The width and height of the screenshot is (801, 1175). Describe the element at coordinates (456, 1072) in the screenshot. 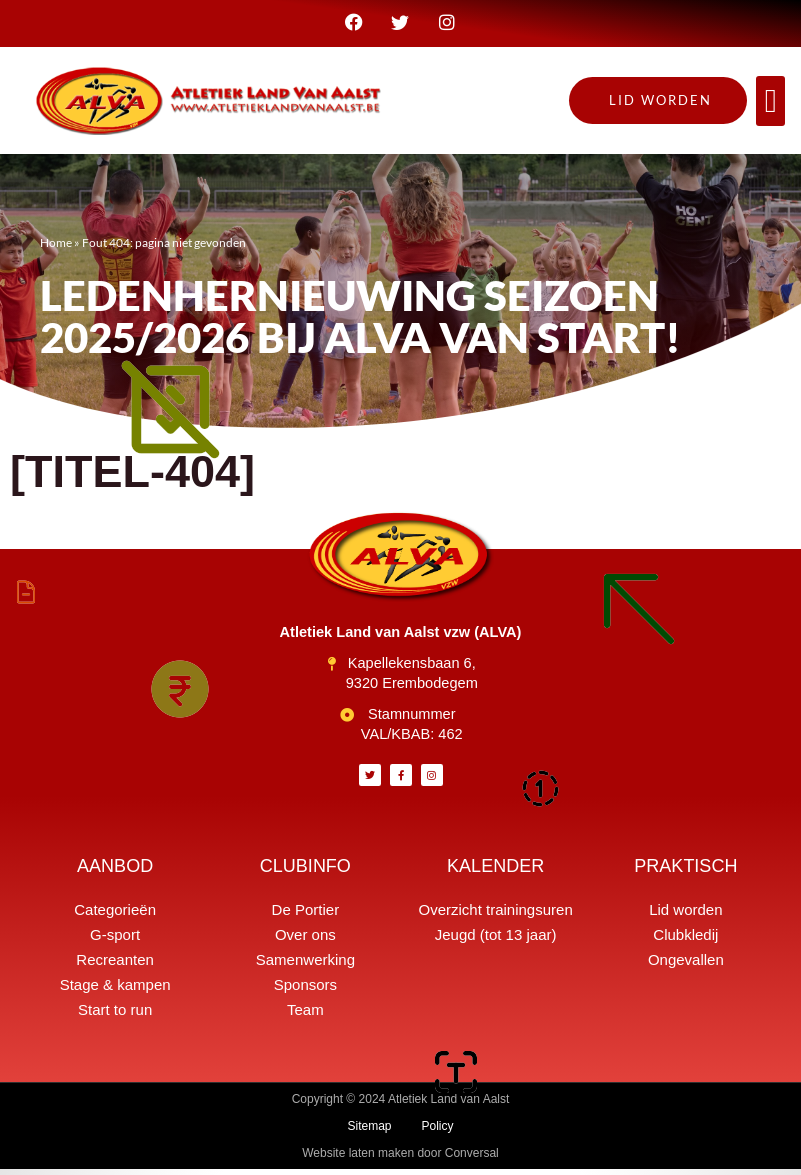

I see `scan image to extract text` at that location.